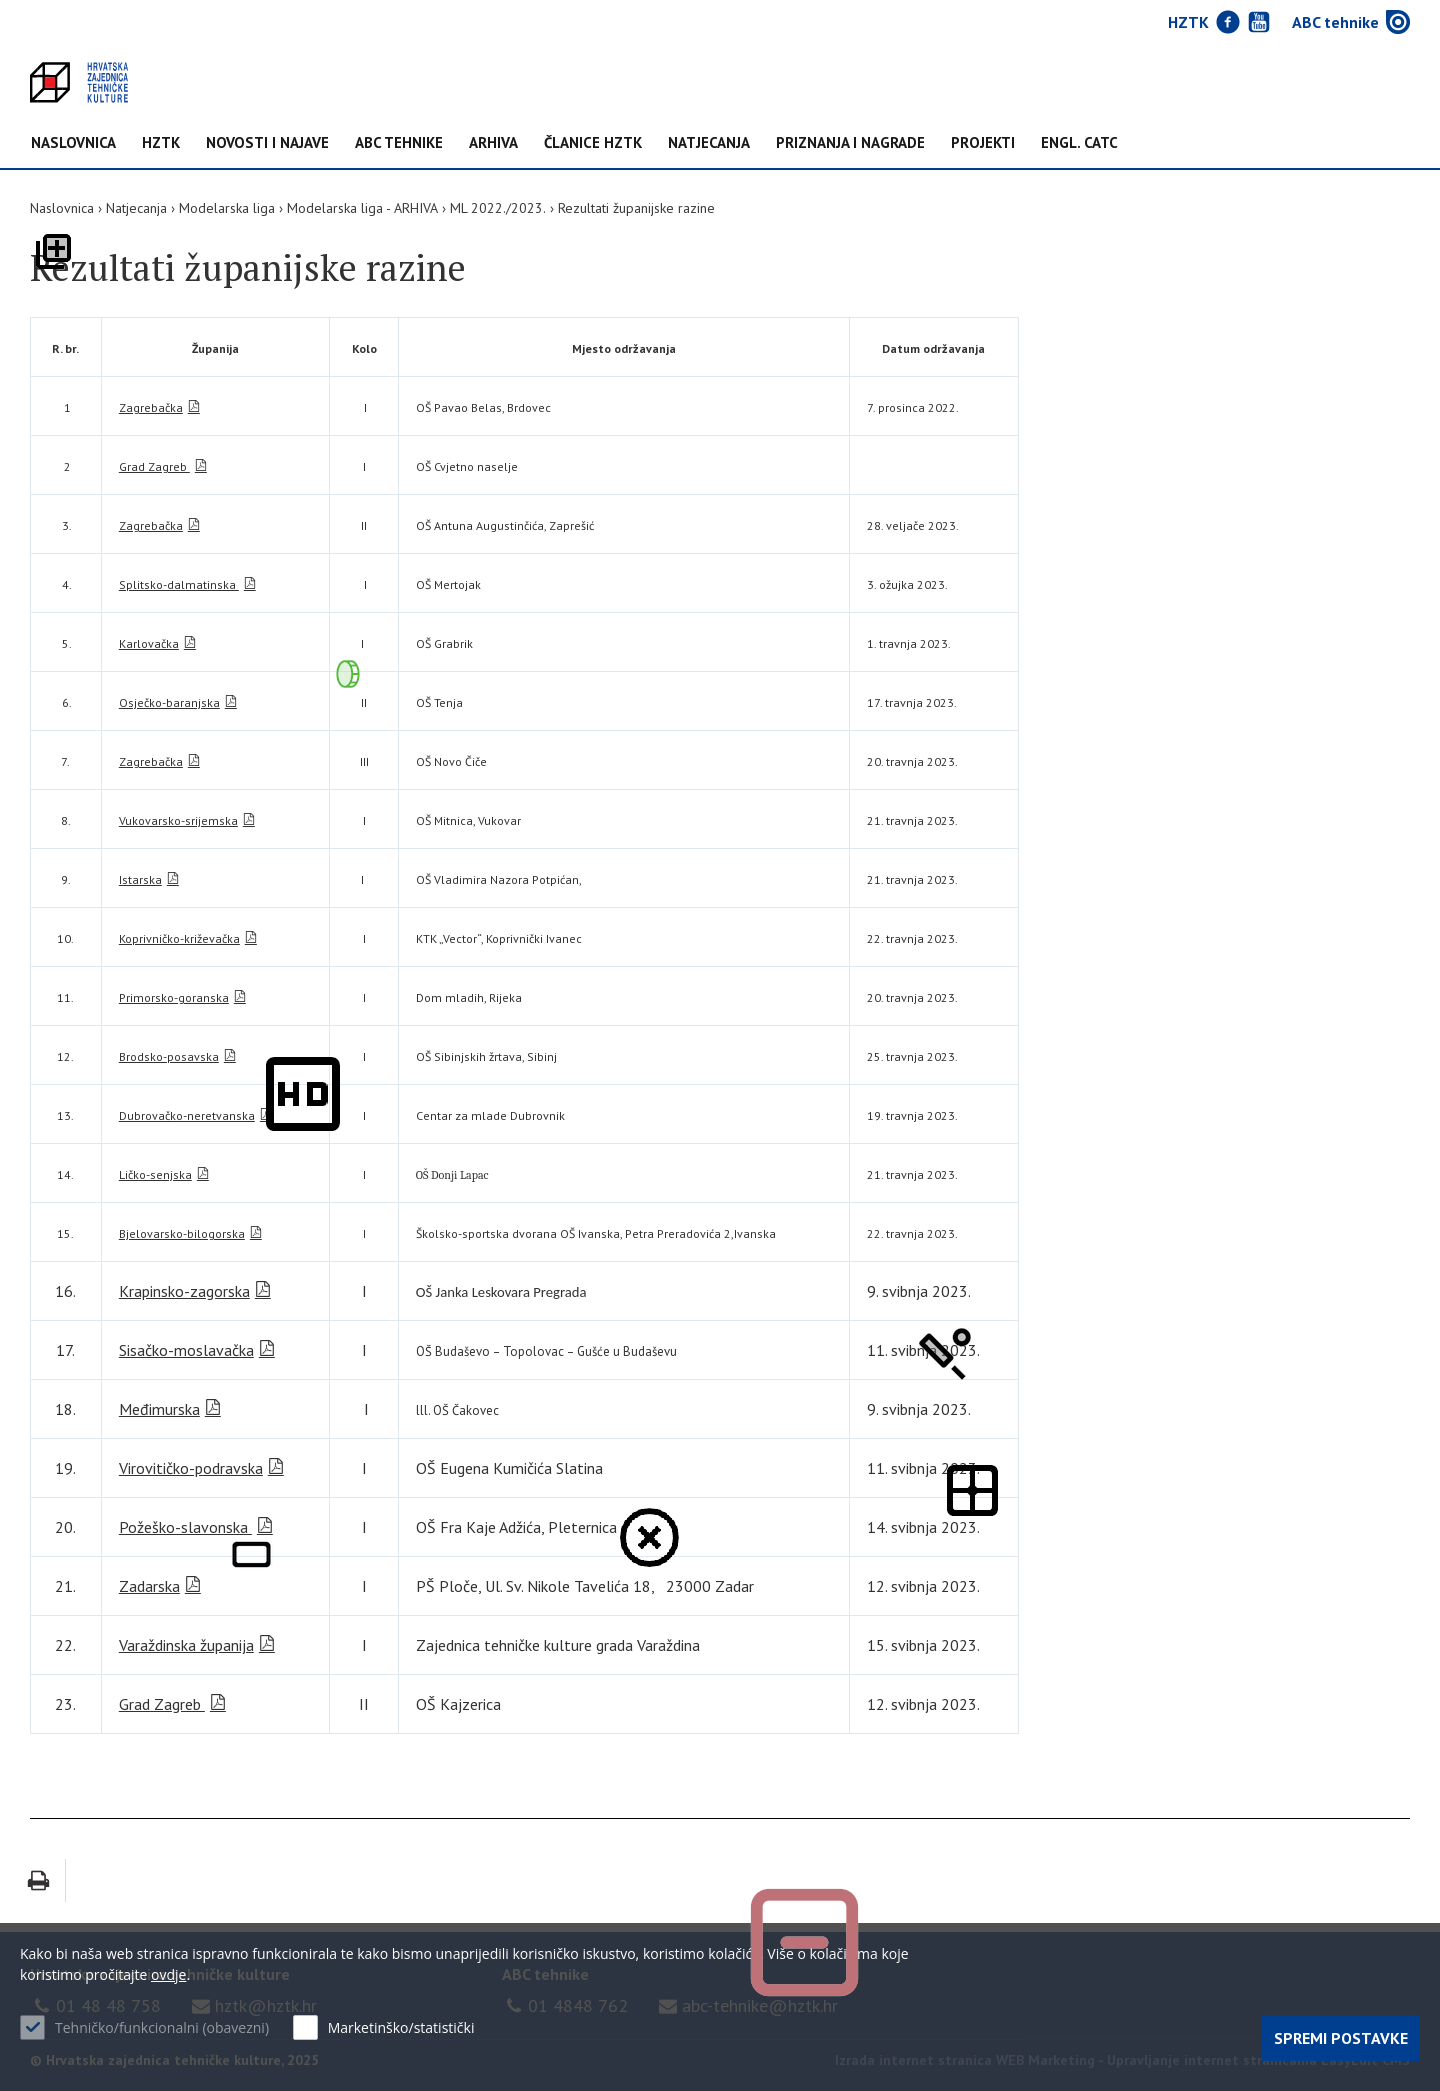 Image resolution: width=1440 pixels, height=2091 pixels. I want to click on apply borders to all cells in a table or grid, so click(972, 1490).